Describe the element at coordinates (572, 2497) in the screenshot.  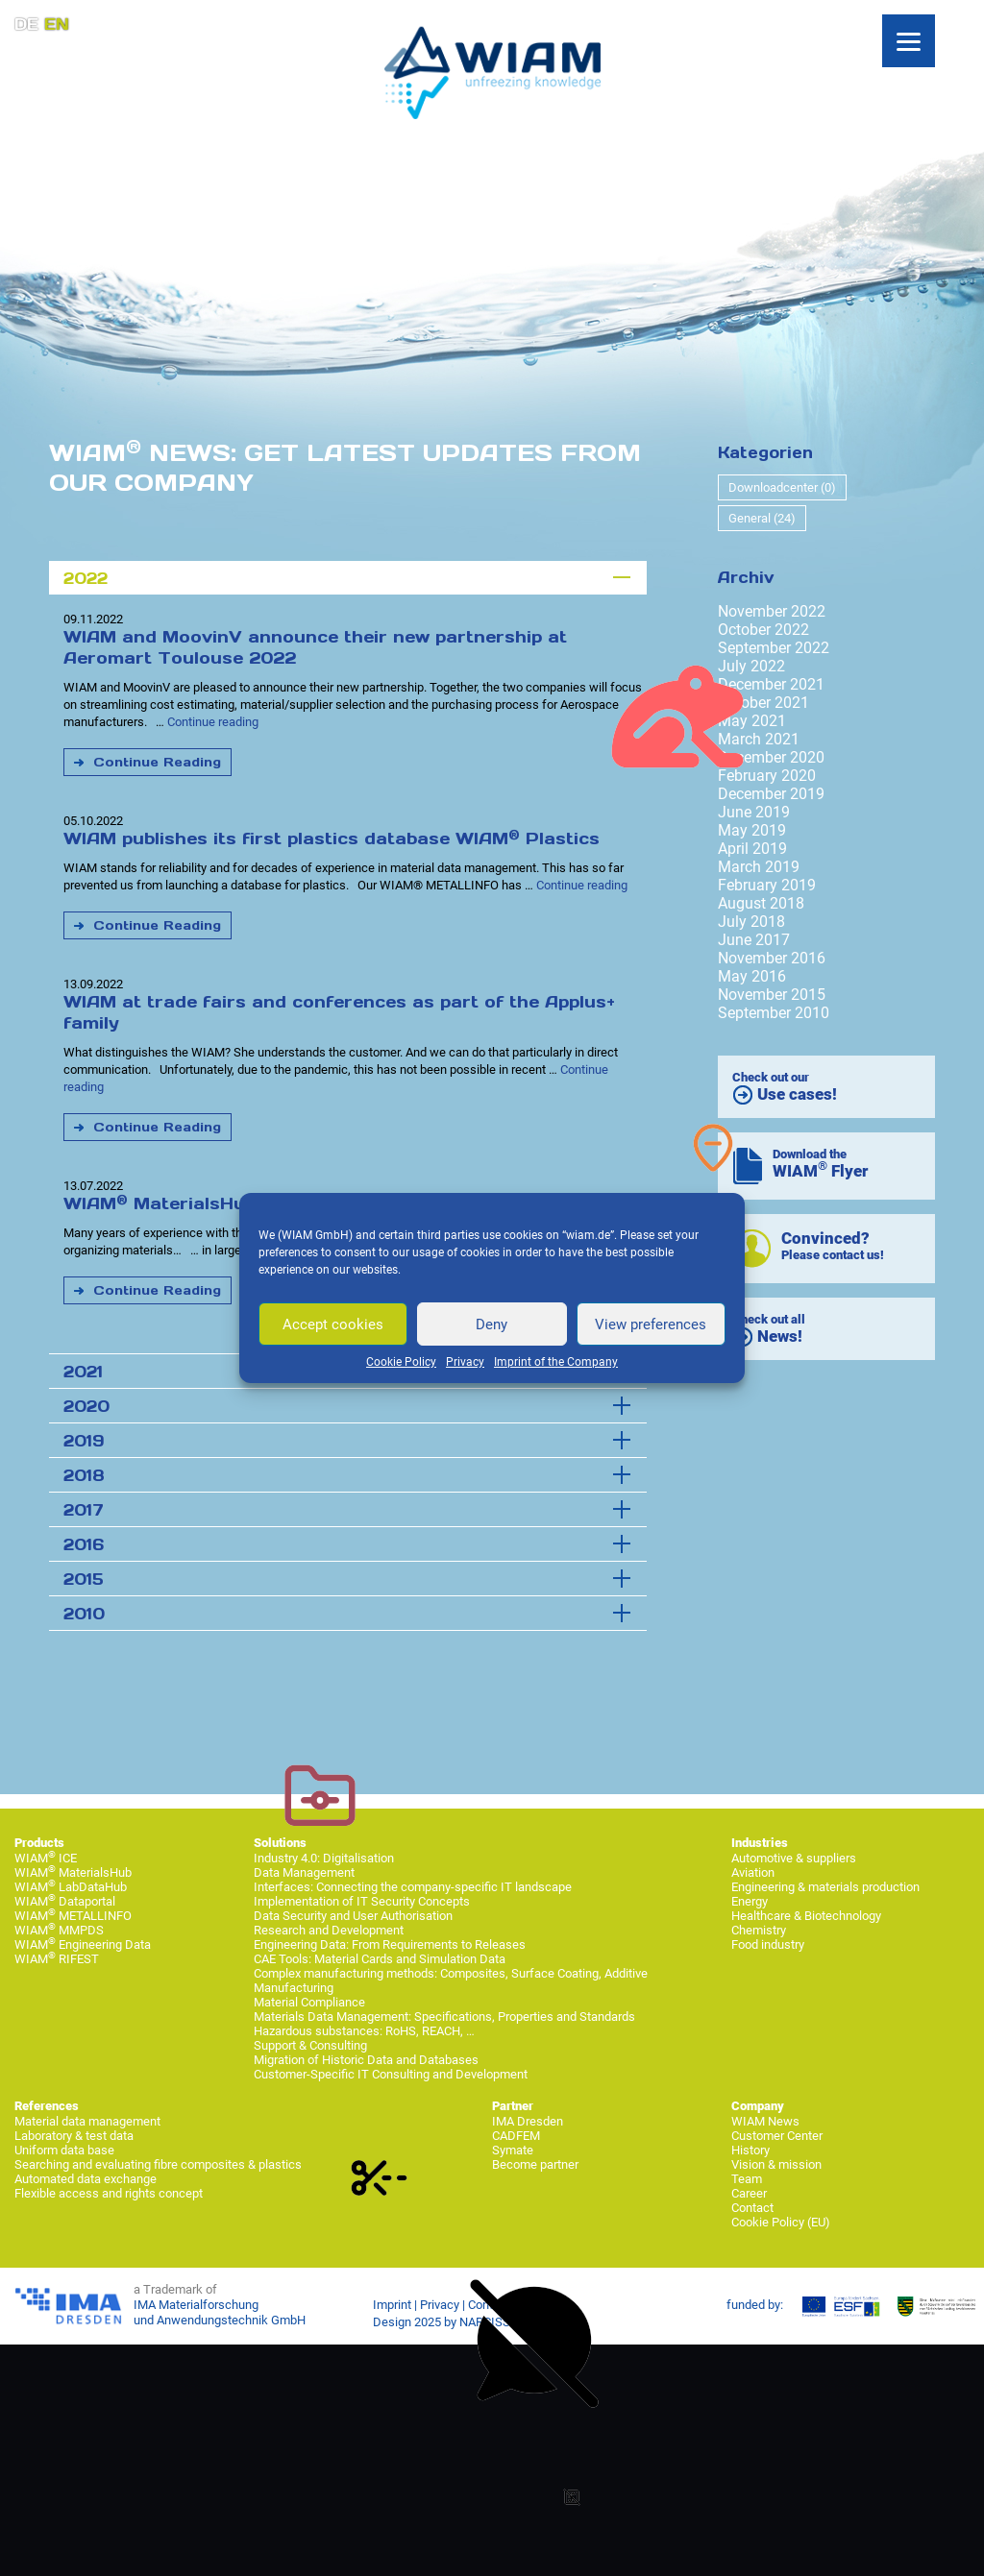
I see `disable function or formula mode` at that location.